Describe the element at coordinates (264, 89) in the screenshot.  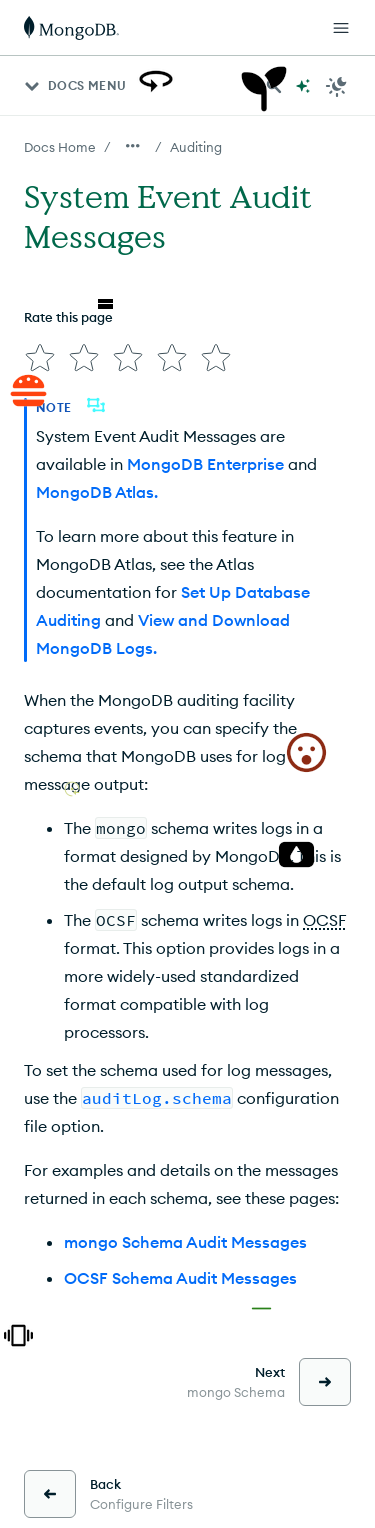
I see `indicates eco-friendly or sustainable option` at that location.